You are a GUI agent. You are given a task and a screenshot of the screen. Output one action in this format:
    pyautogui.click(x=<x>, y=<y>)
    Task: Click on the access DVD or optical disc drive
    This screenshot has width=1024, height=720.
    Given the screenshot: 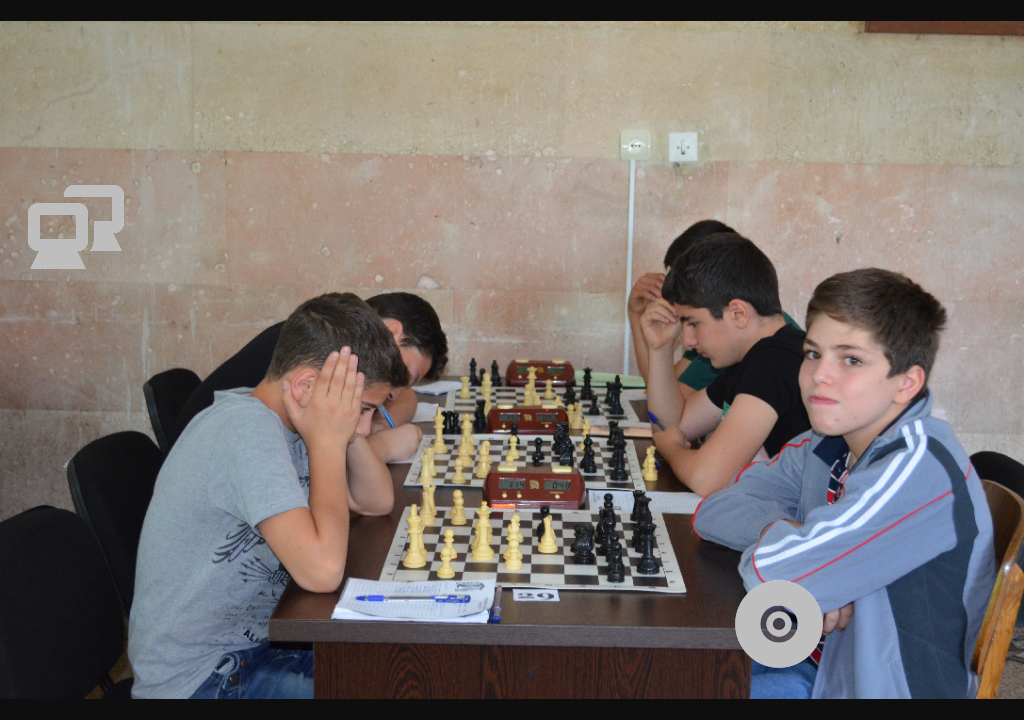 What is the action you would take?
    pyautogui.click(x=779, y=624)
    